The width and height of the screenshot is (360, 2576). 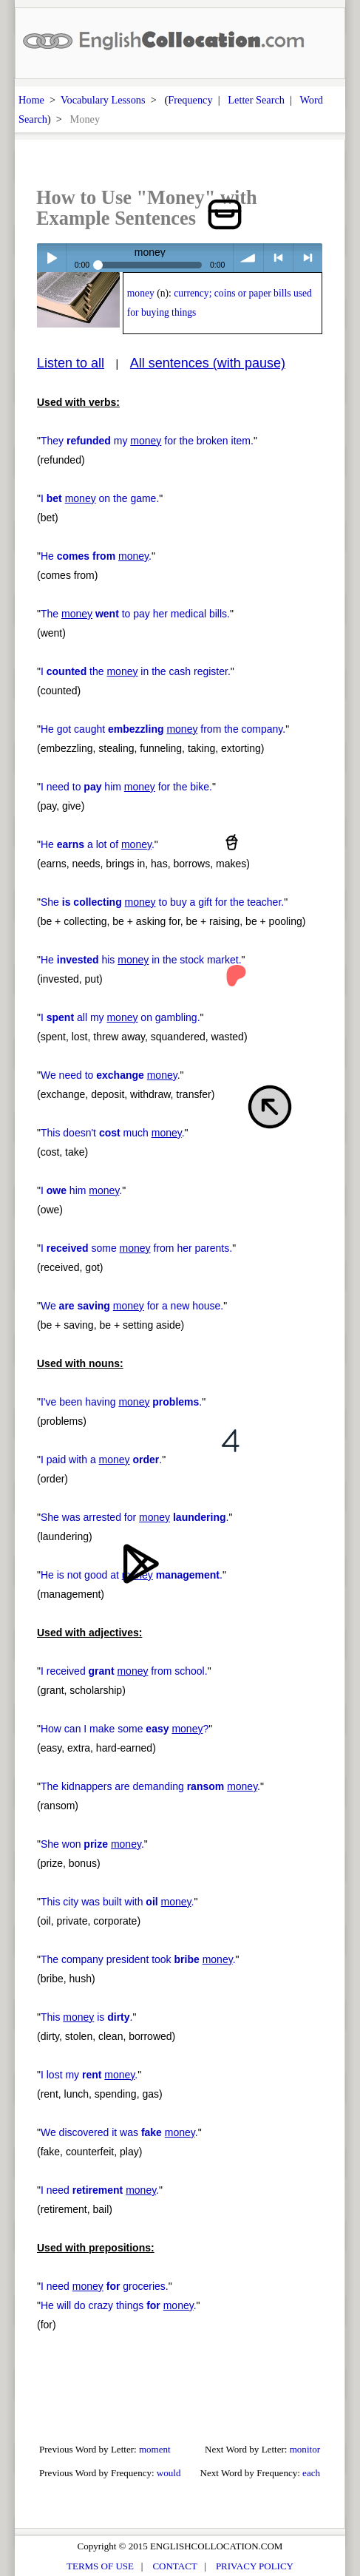 I want to click on airpods case battery or connection status, so click(x=225, y=214).